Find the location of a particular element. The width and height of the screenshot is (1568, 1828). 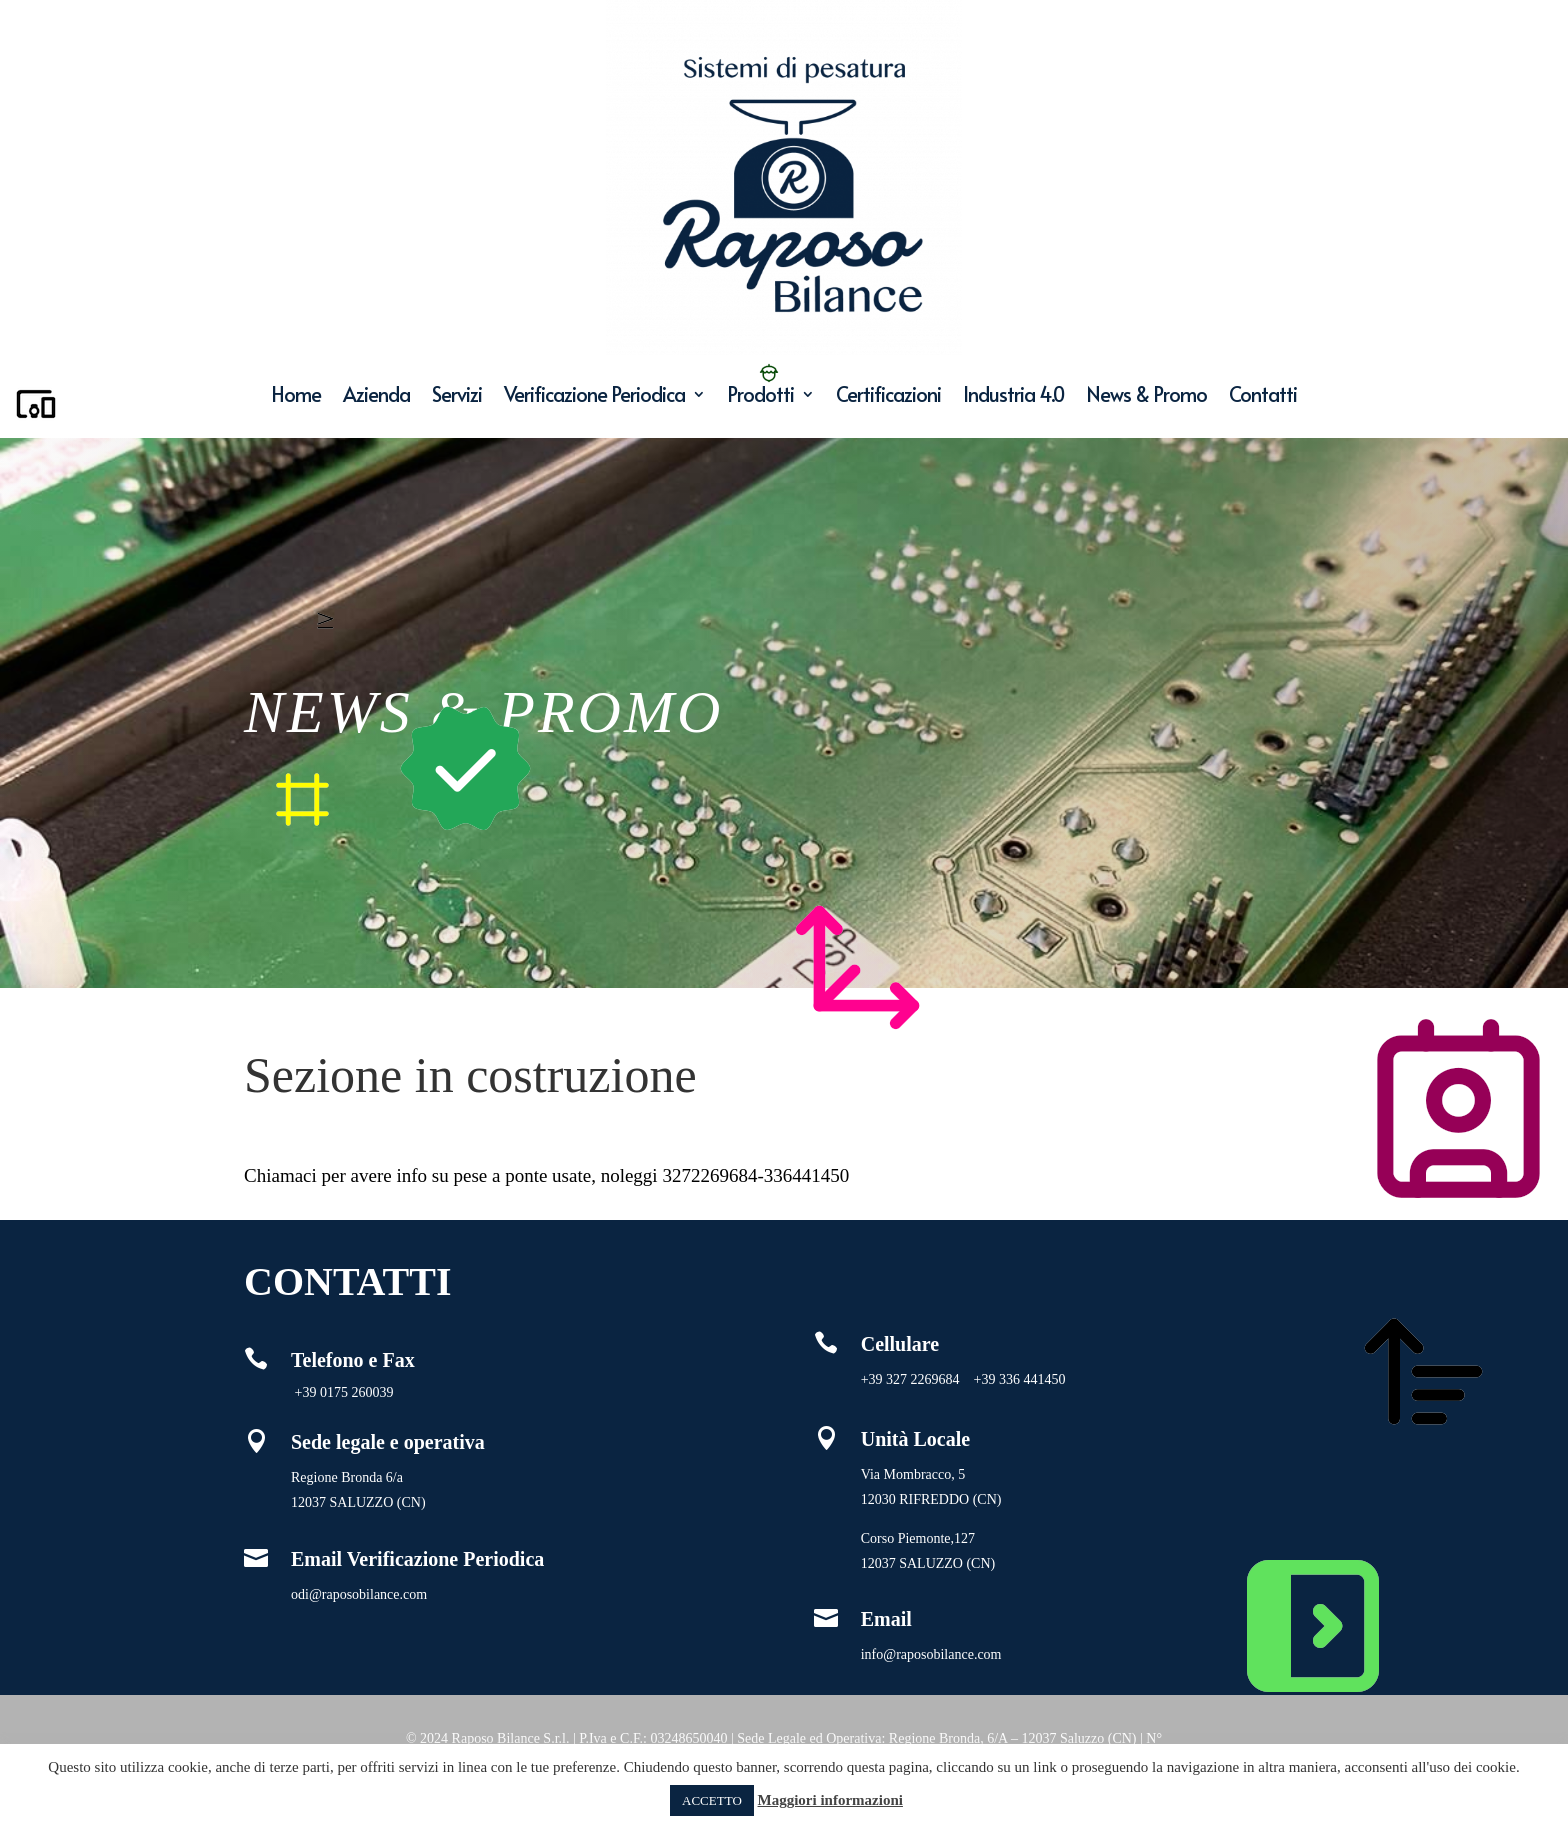

move or transform object in 3d space is located at coordinates (860, 964).